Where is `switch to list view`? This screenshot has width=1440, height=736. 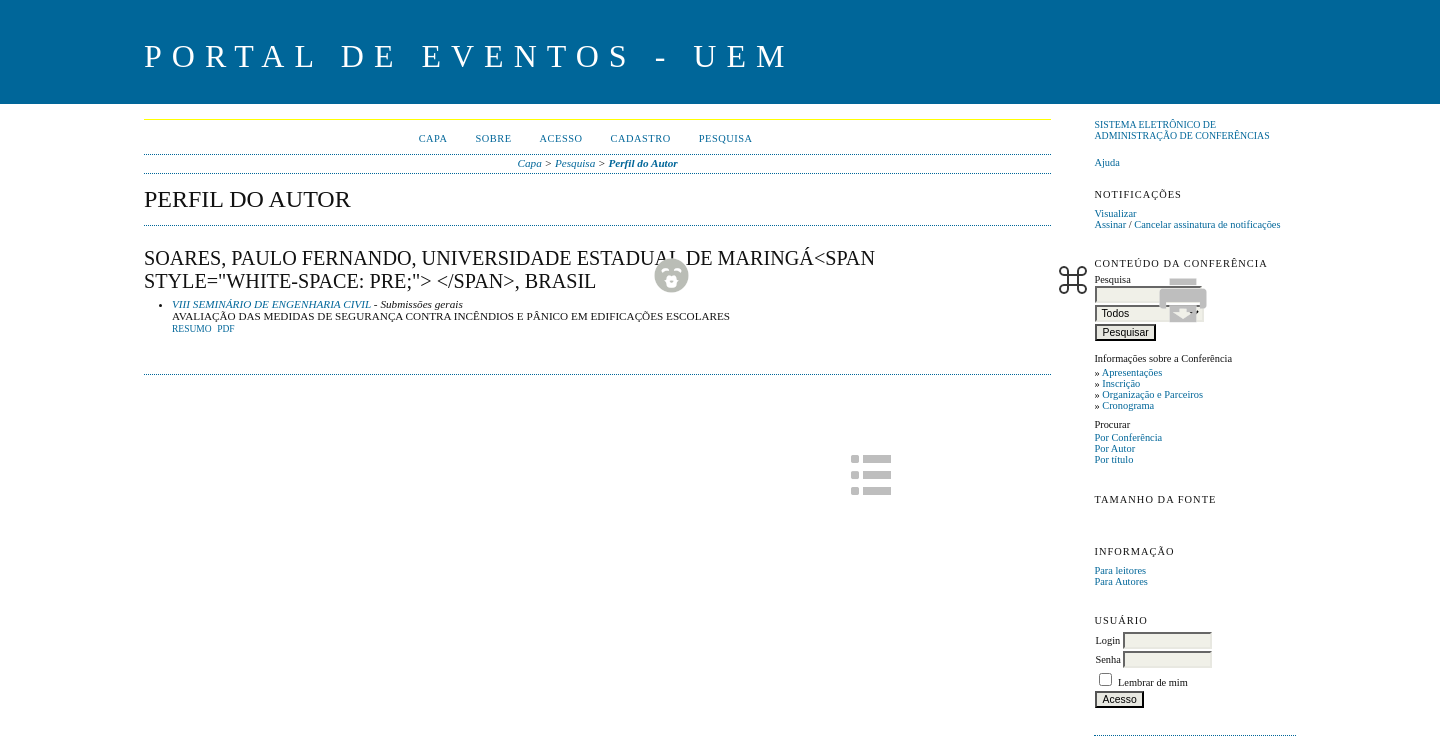 switch to list view is located at coordinates (871, 475).